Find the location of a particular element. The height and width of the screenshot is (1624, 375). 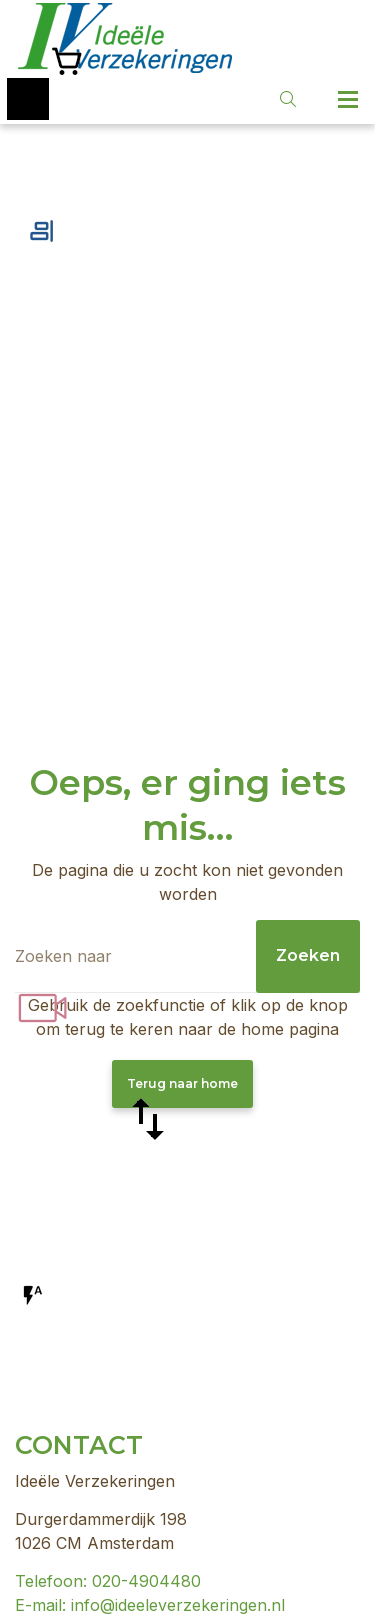

enable automatic flash mode for camera is located at coordinates (32, 1295).